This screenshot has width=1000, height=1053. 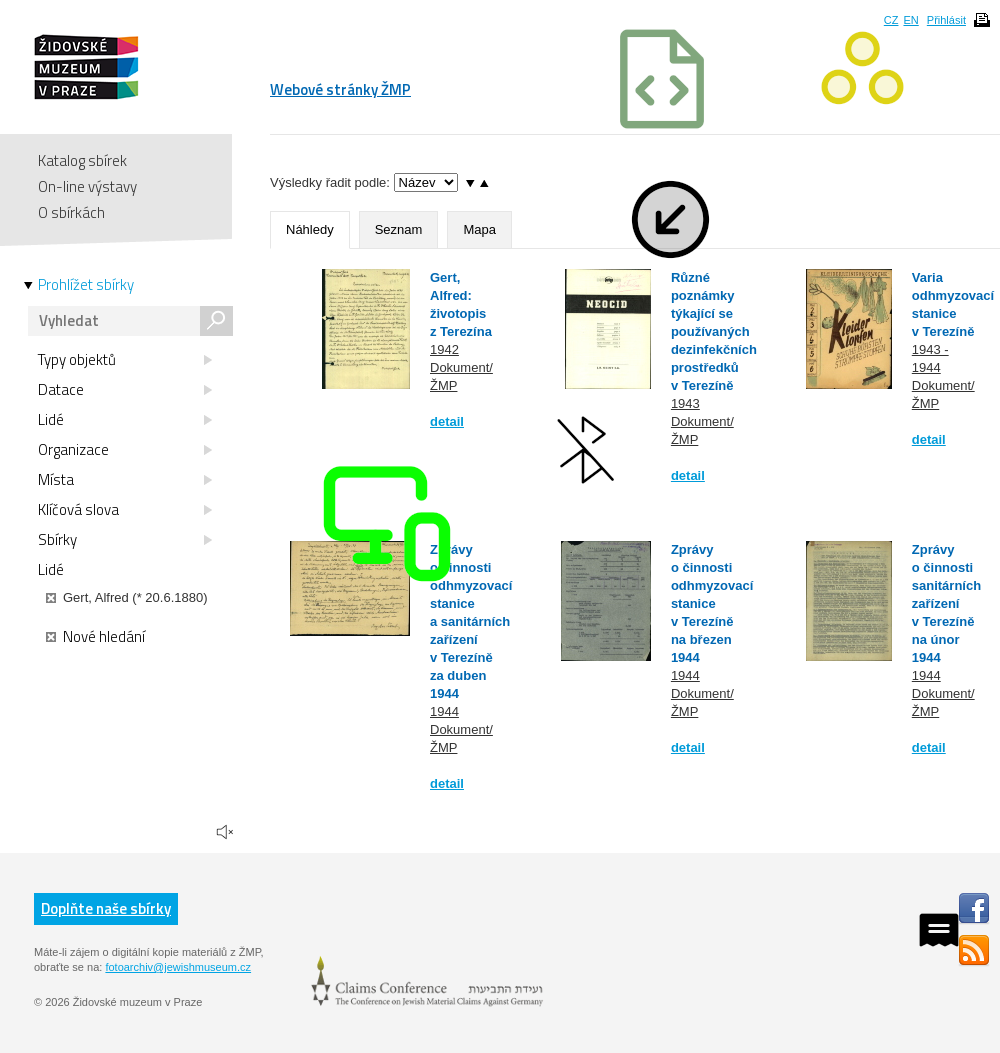 What do you see at coordinates (939, 930) in the screenshot?
I see `view purchase receipt or transaction history` at bounding box center [939, 930].